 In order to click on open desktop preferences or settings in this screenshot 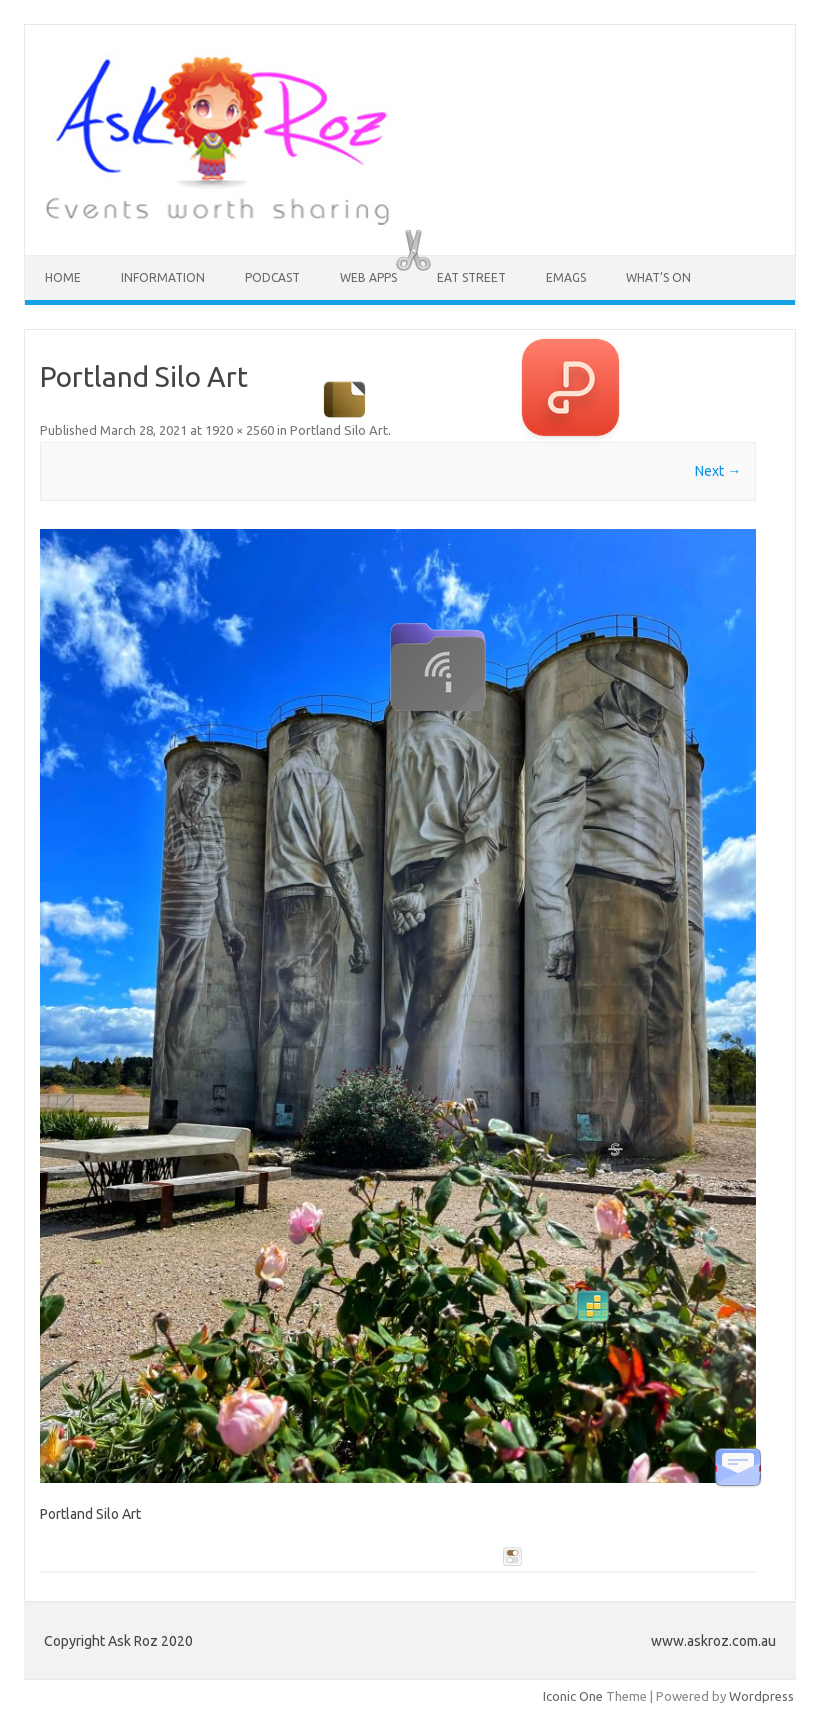, I will do `click(512, 1556)`.